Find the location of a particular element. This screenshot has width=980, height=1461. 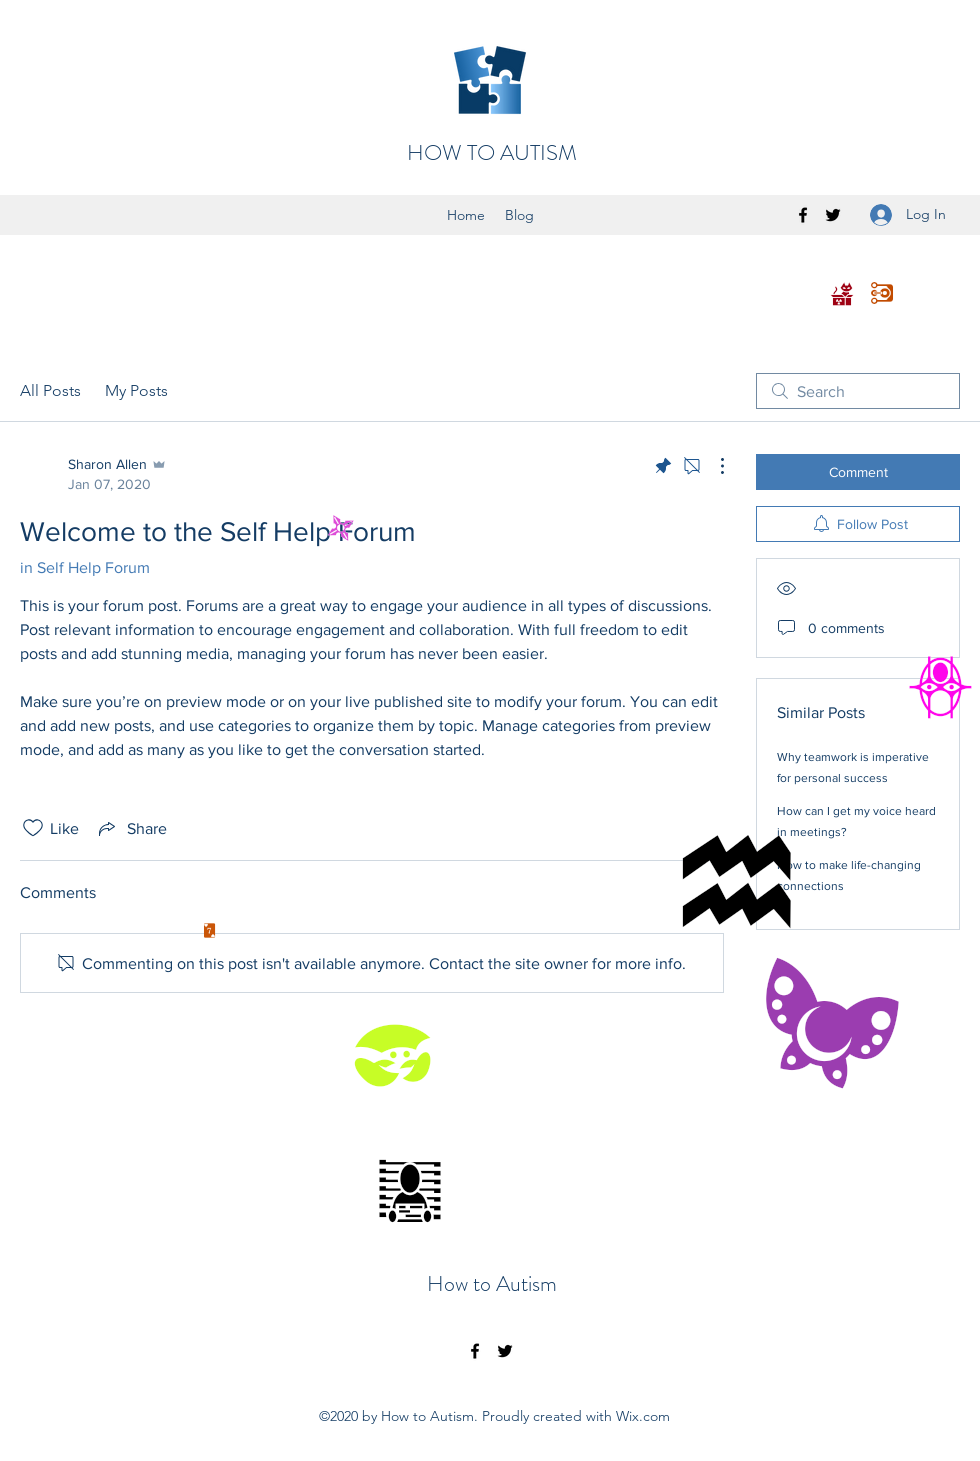

indicates a quantum state where the outcome is alive/positive is located at coordinates (842, 294).